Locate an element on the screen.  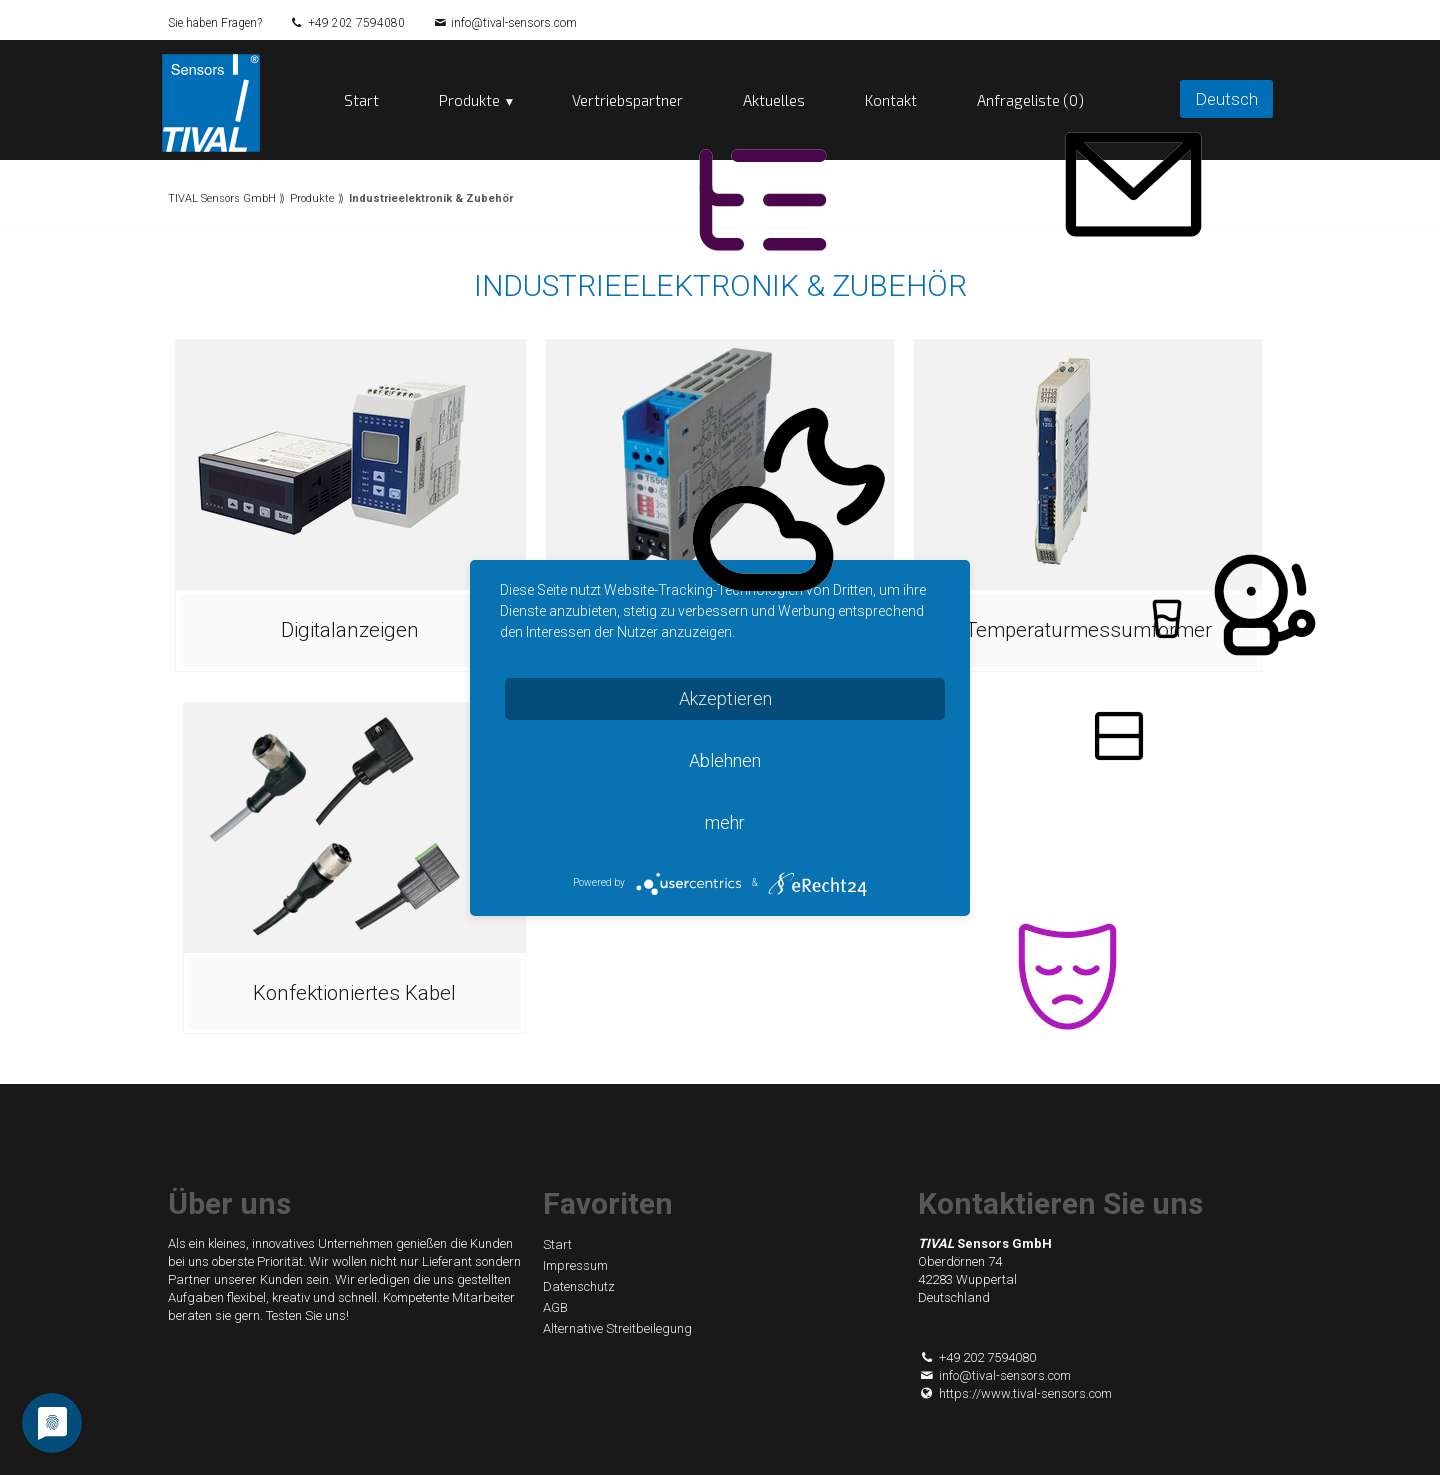
indicates nighttime or evening weather conditions is located at coordinates (789, 494).